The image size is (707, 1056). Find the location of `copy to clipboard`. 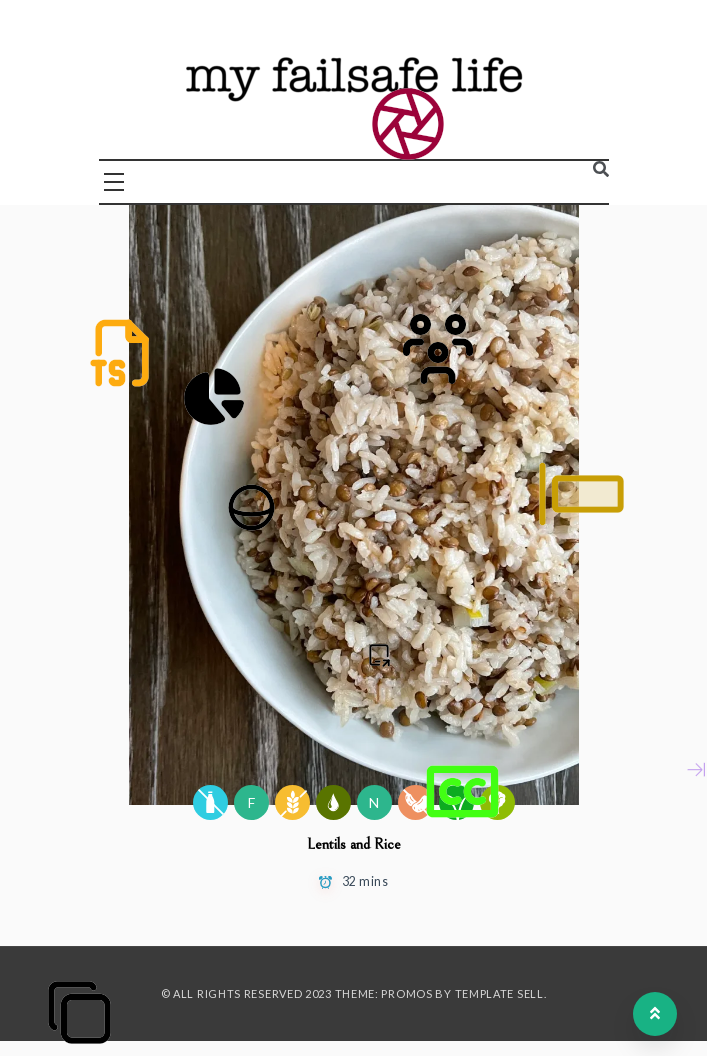

copy to clipboard is located at coordinates (79, 1012).